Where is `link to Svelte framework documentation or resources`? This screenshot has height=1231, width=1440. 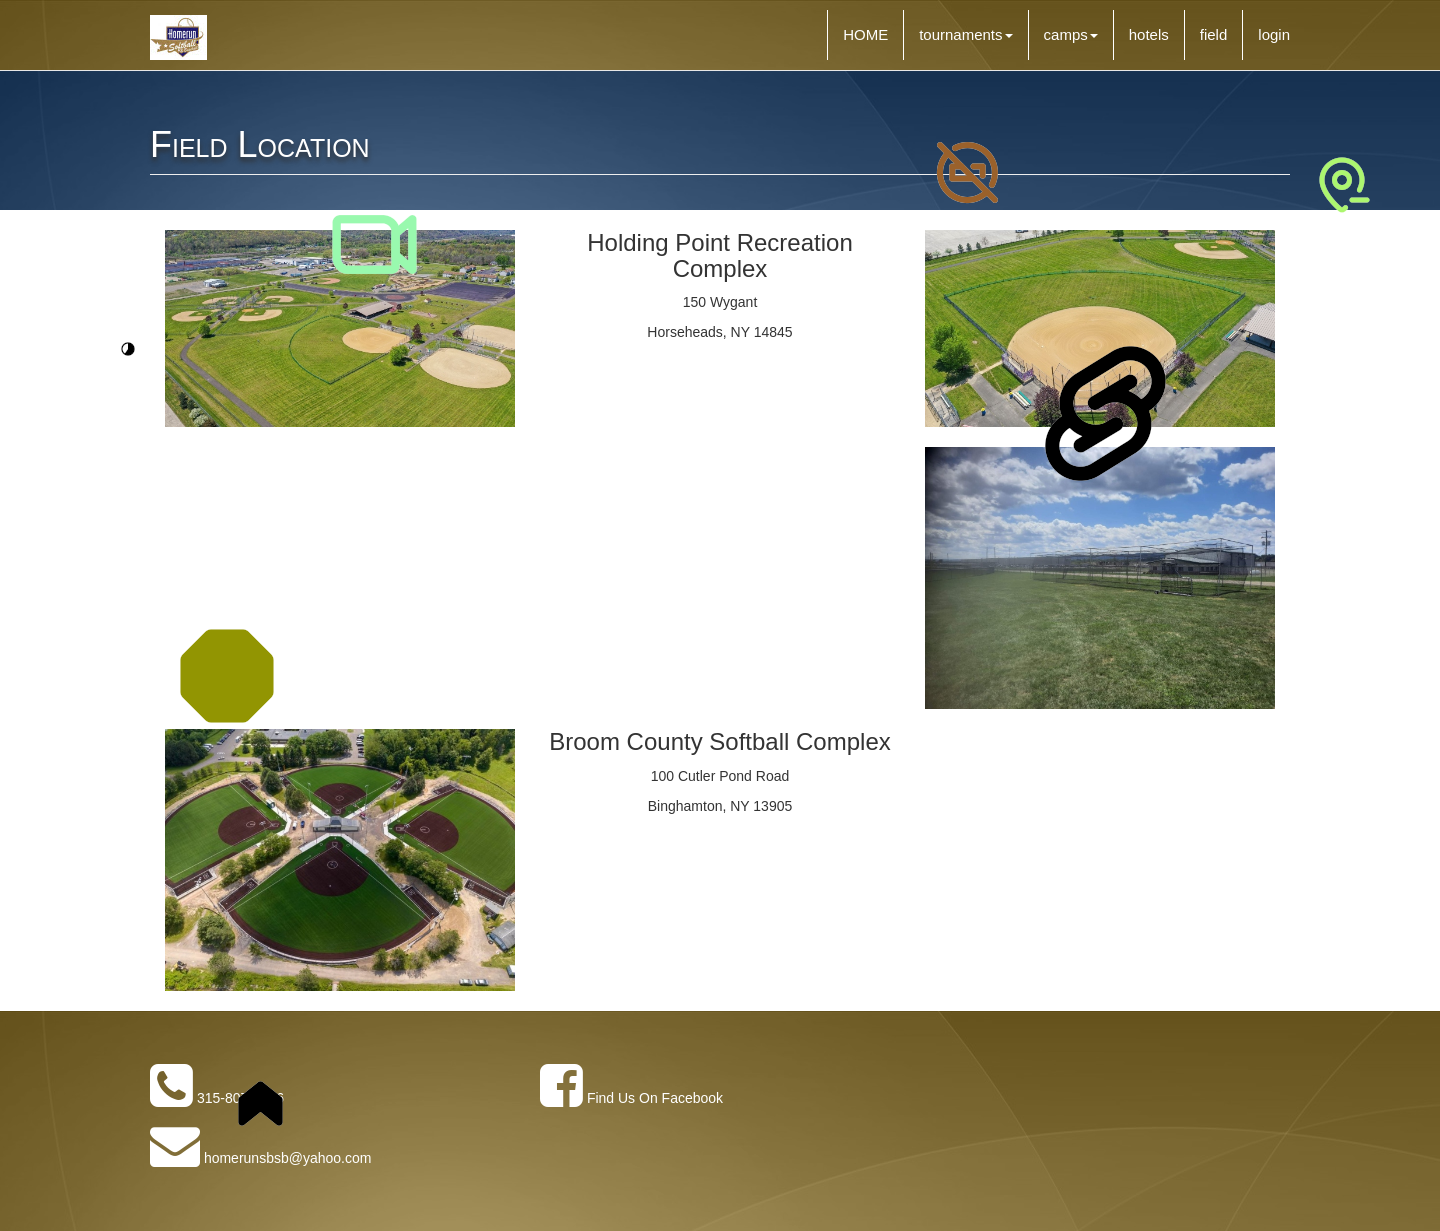
link to Svelte framework documentation or resources is located at coordinates (1109, 410).